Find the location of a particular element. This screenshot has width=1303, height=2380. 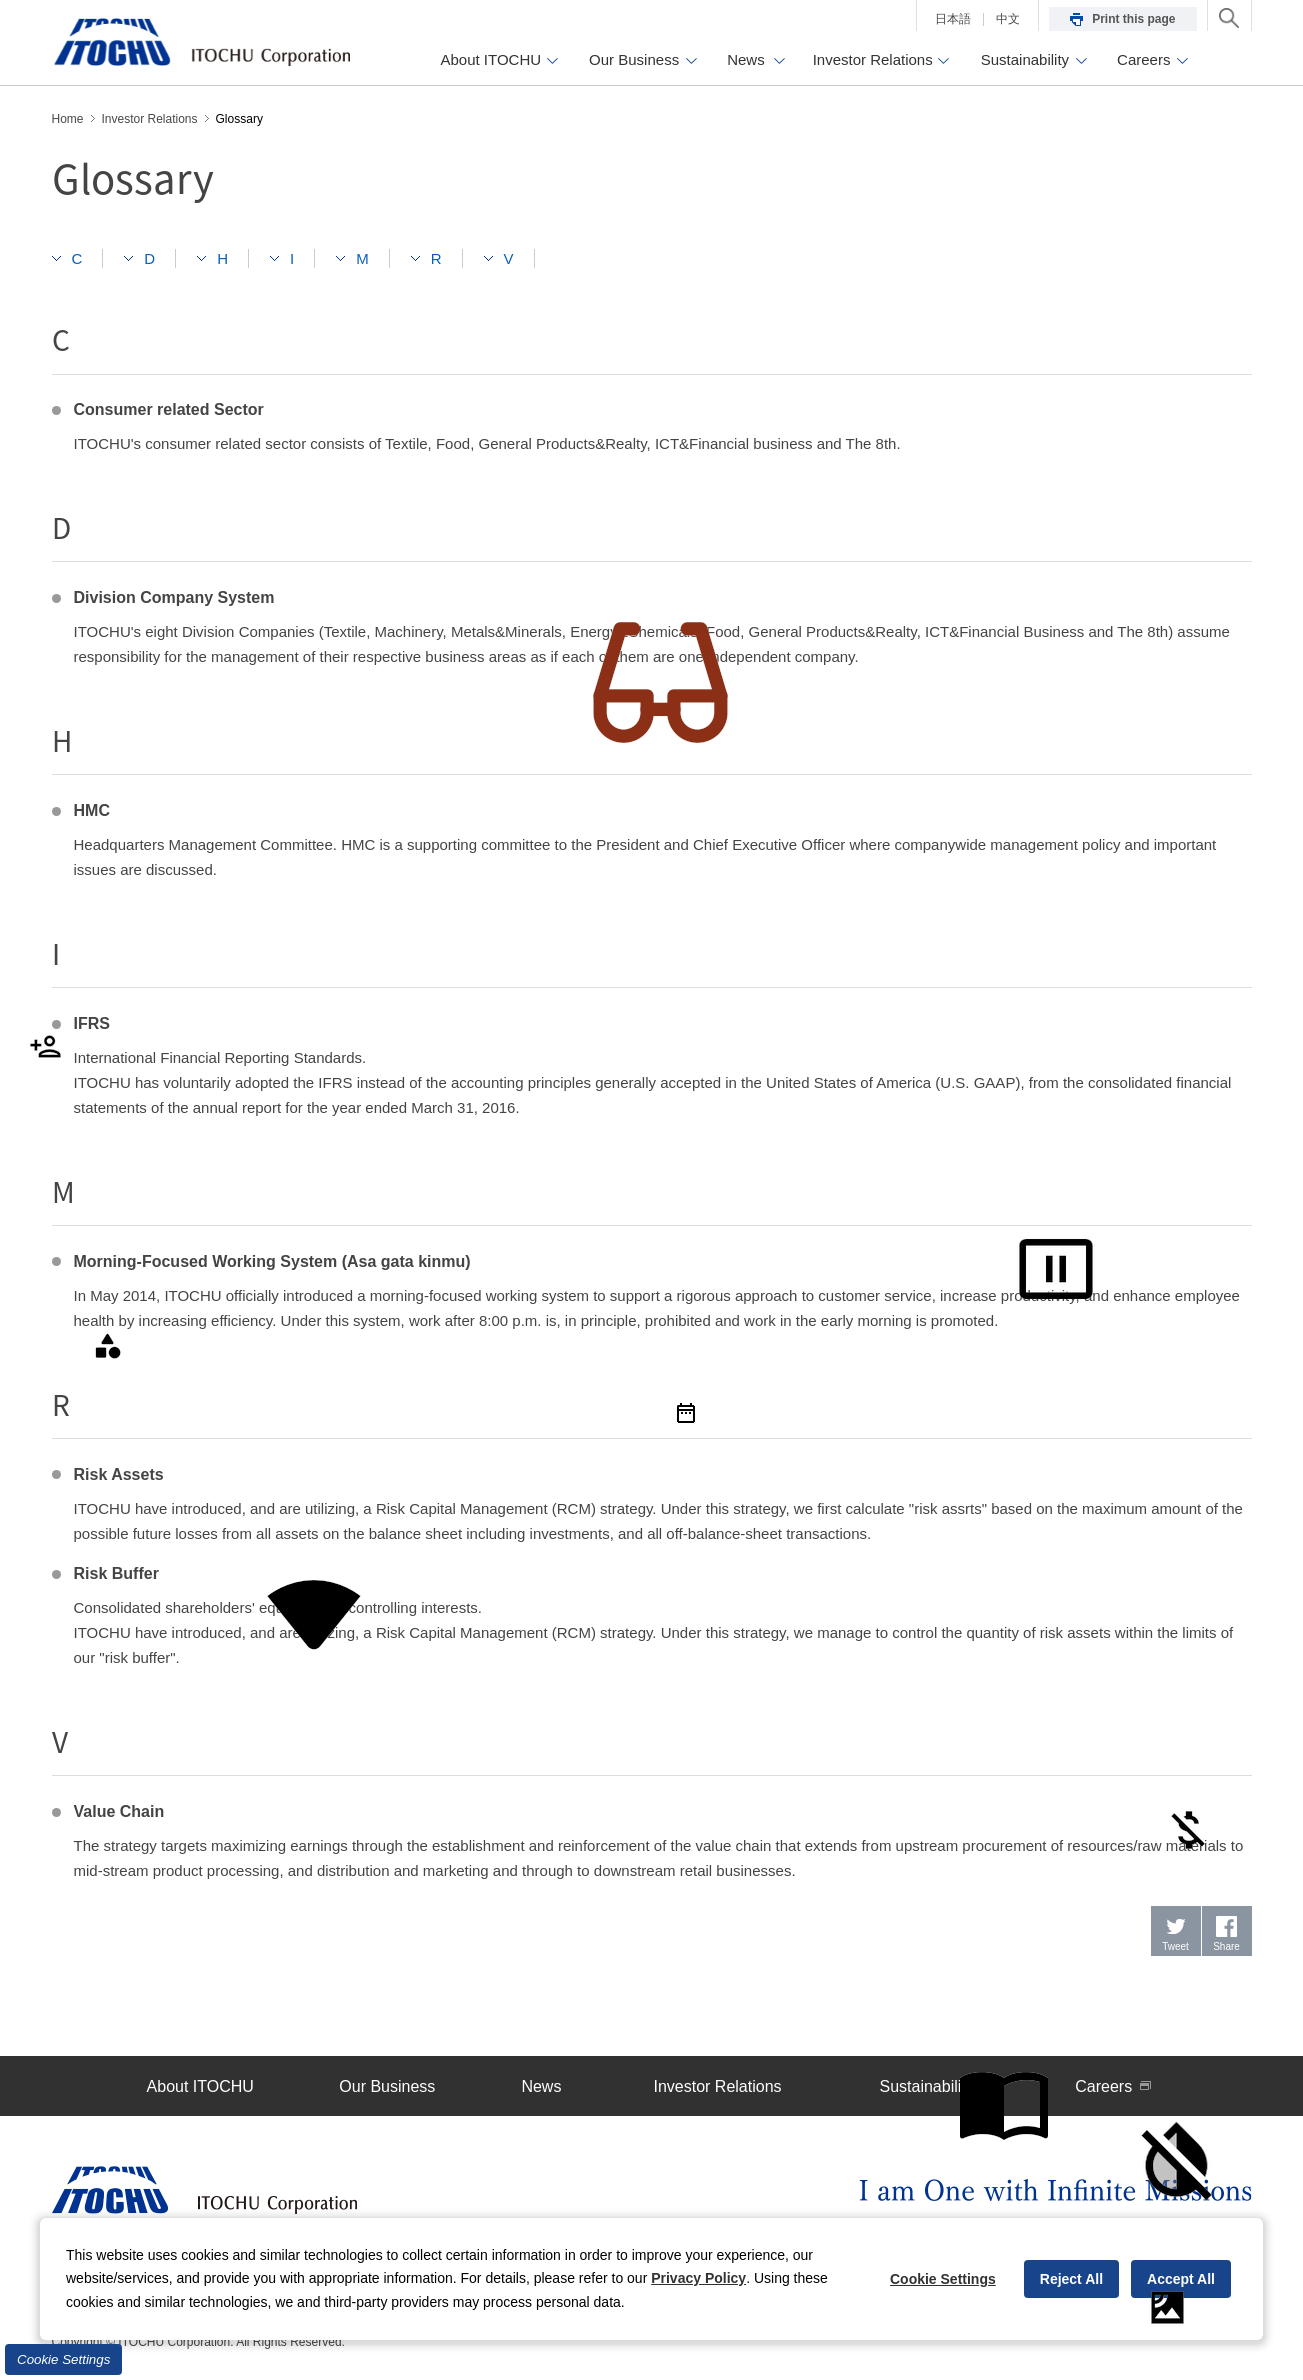

select a date range is located at coordinates (686, 1413).